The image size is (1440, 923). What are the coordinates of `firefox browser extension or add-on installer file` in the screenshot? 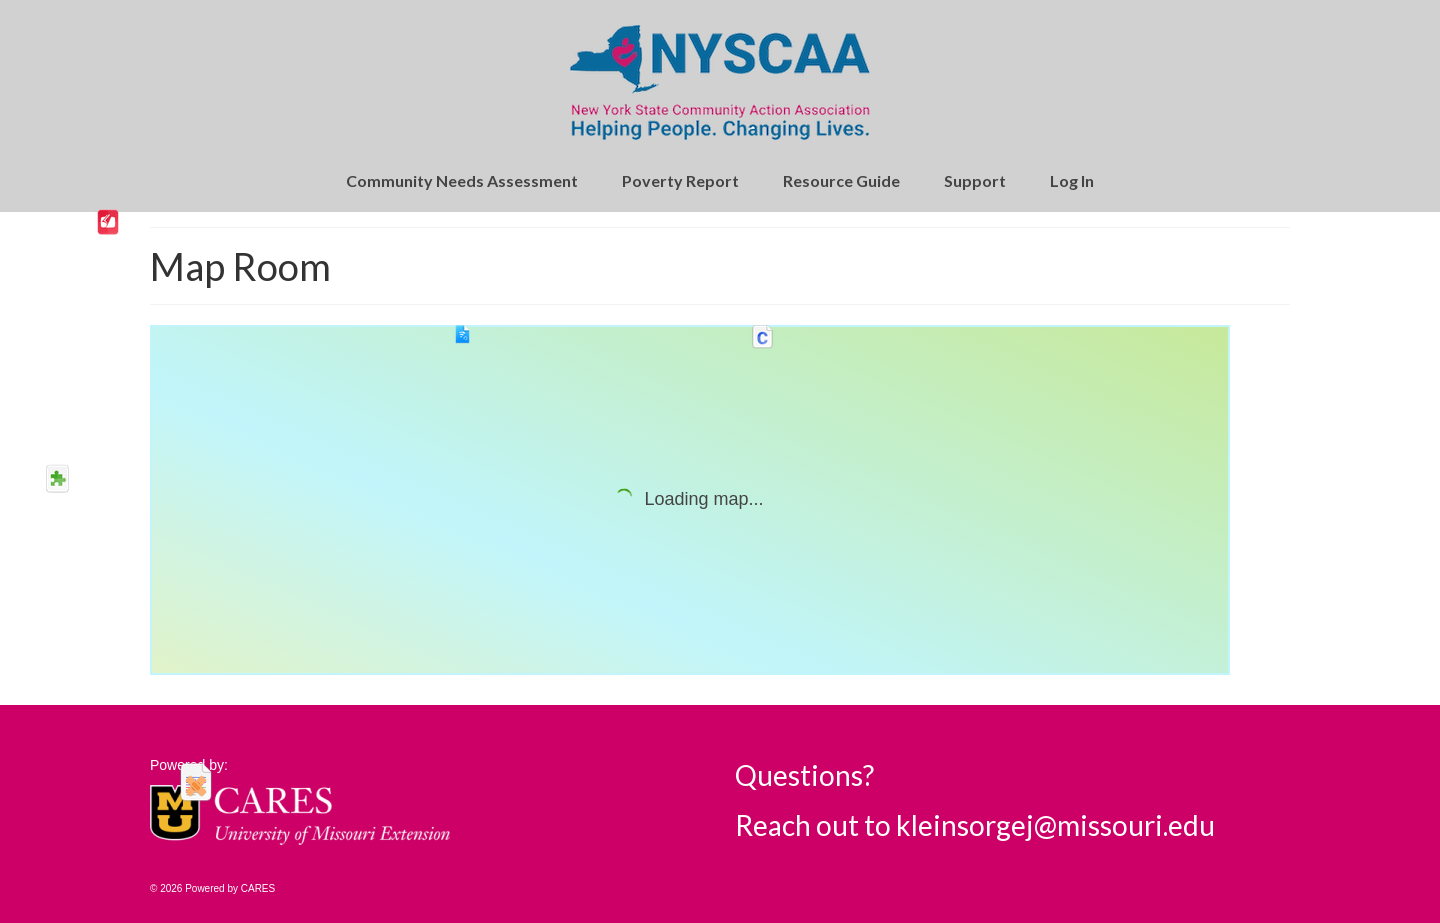 It's located at (57, 478).